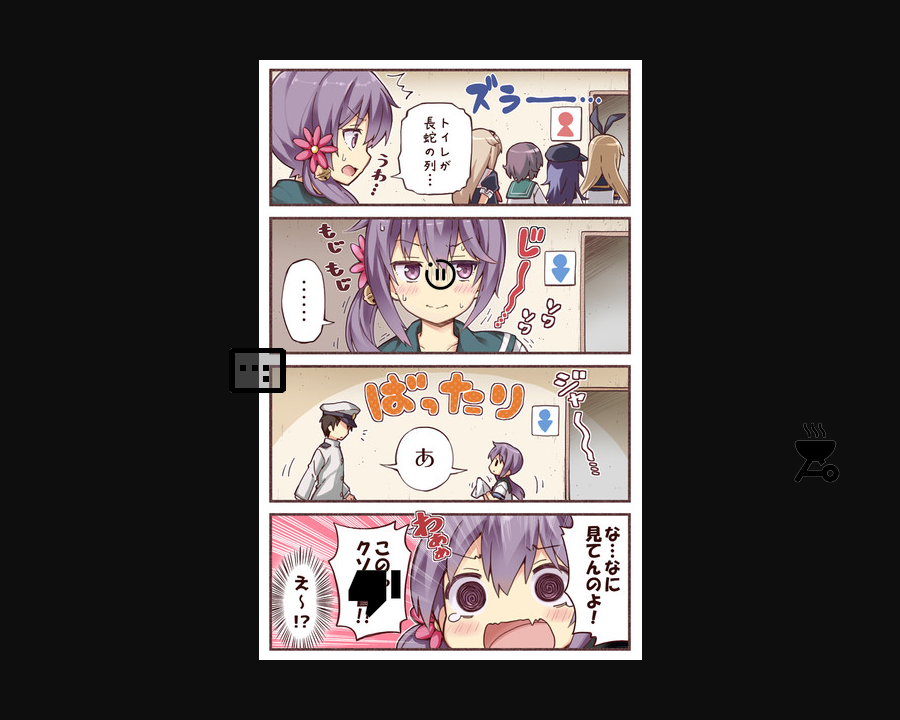 The width and height of the screenshot is (900, 720). What do you see at coordinates (374, 591) in the screenshot?
I see `dislike or downvote content` at bounding box center [374, 591].